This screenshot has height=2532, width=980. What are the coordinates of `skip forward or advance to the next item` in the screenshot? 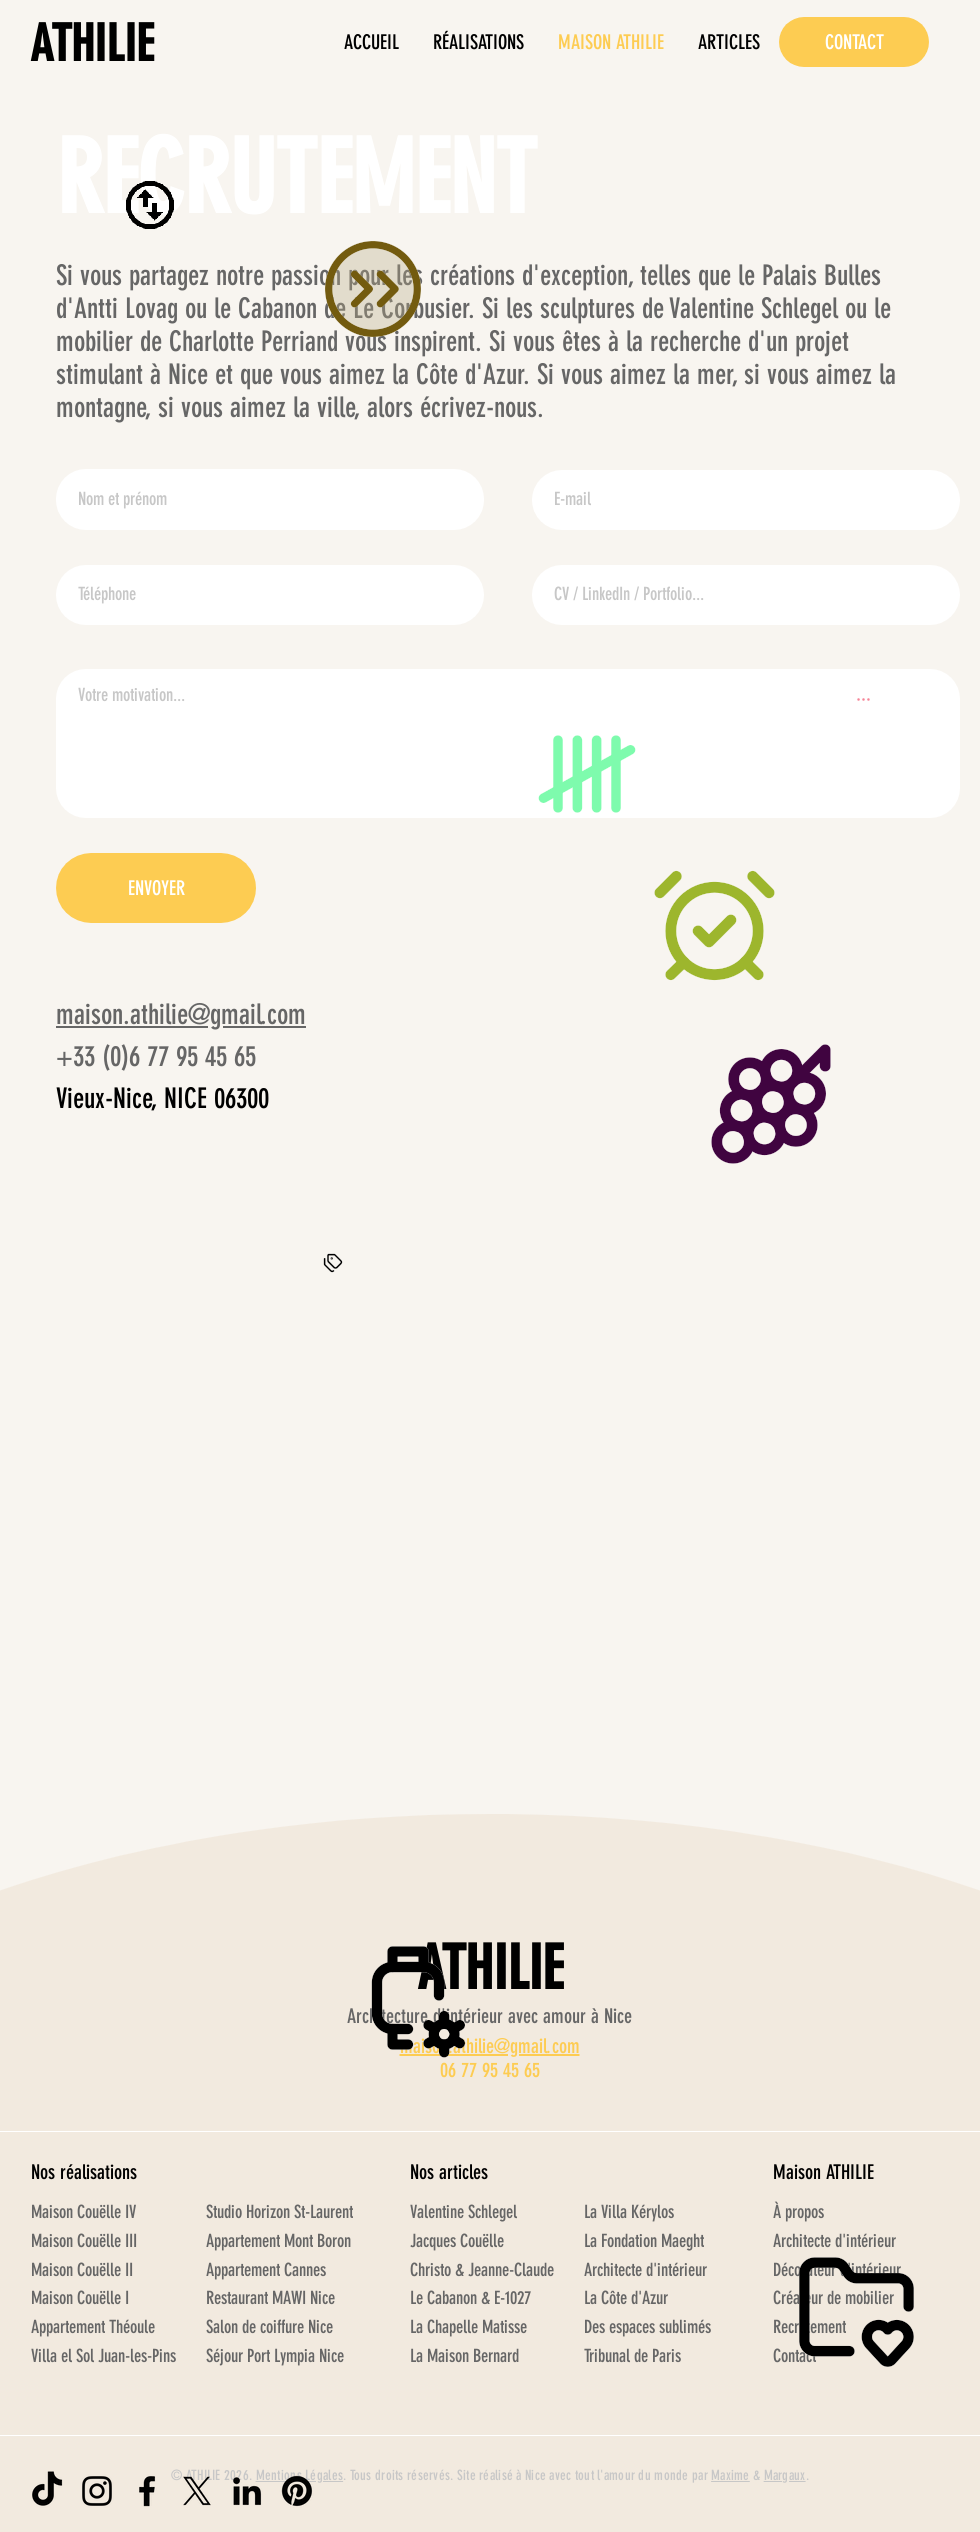 It's located at (373, 289).